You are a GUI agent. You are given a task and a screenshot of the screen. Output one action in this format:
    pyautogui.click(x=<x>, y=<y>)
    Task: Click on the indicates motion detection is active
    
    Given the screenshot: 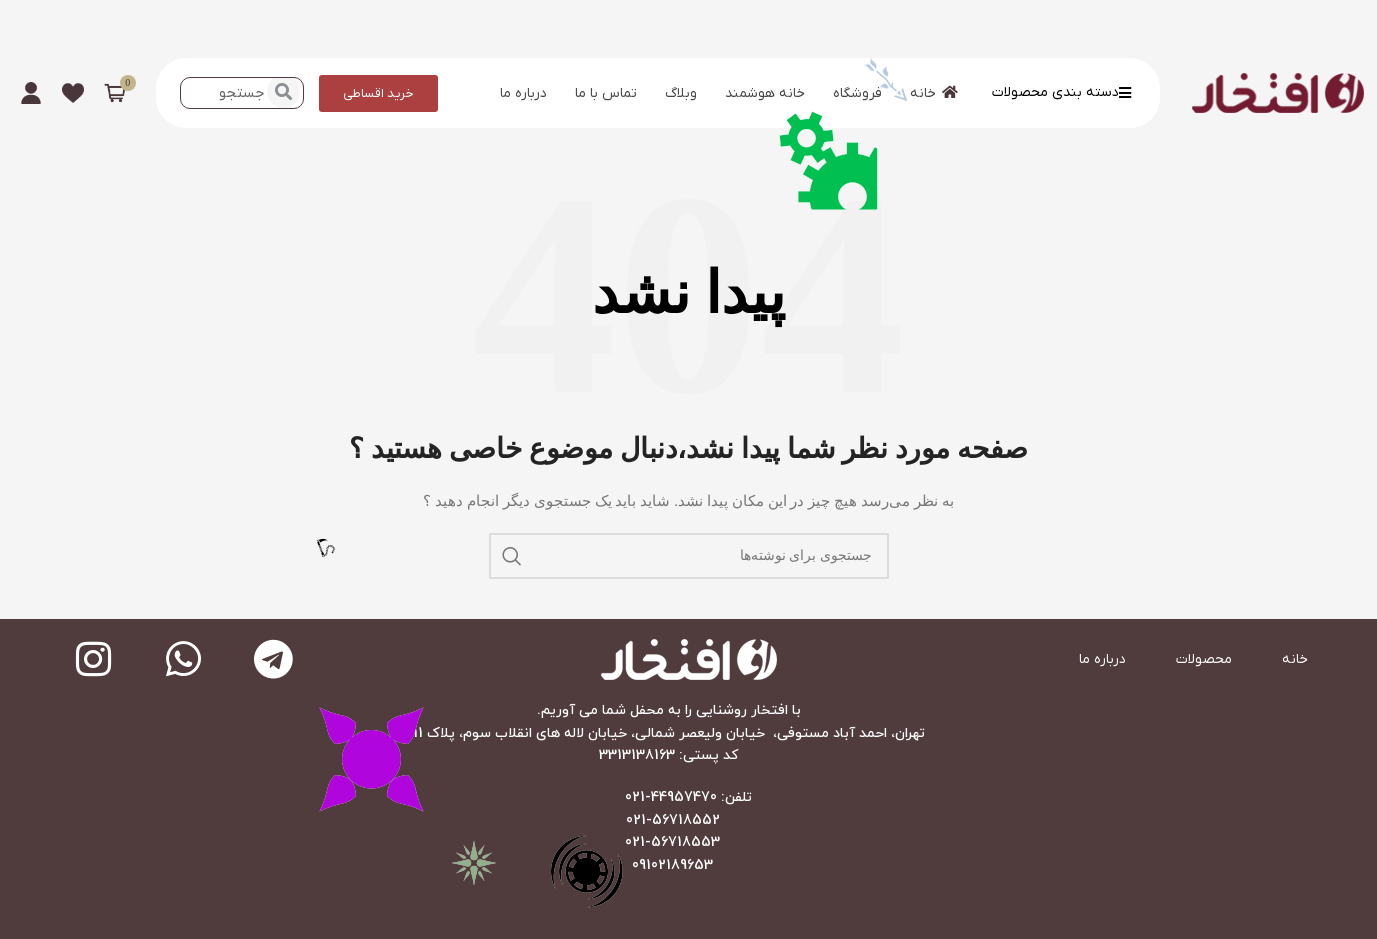 What is the action you would take?
    pyautogui.click(x=586, y=871)
    